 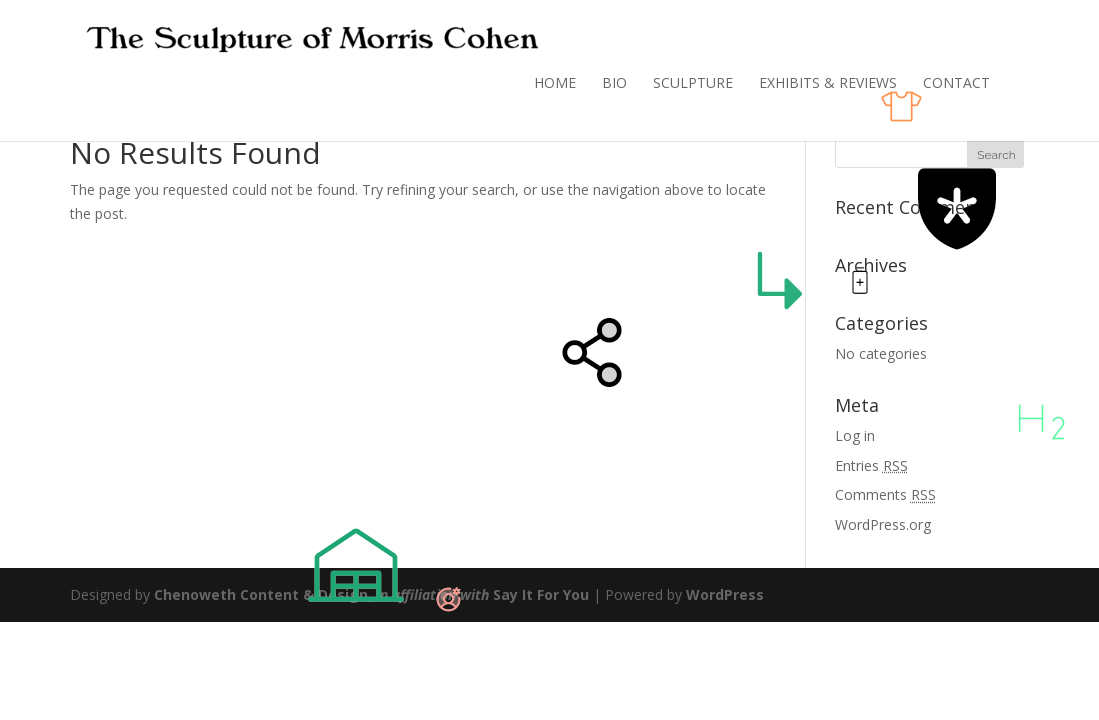 I want to click on add a new battery or power source, so click(x=860, y=281).